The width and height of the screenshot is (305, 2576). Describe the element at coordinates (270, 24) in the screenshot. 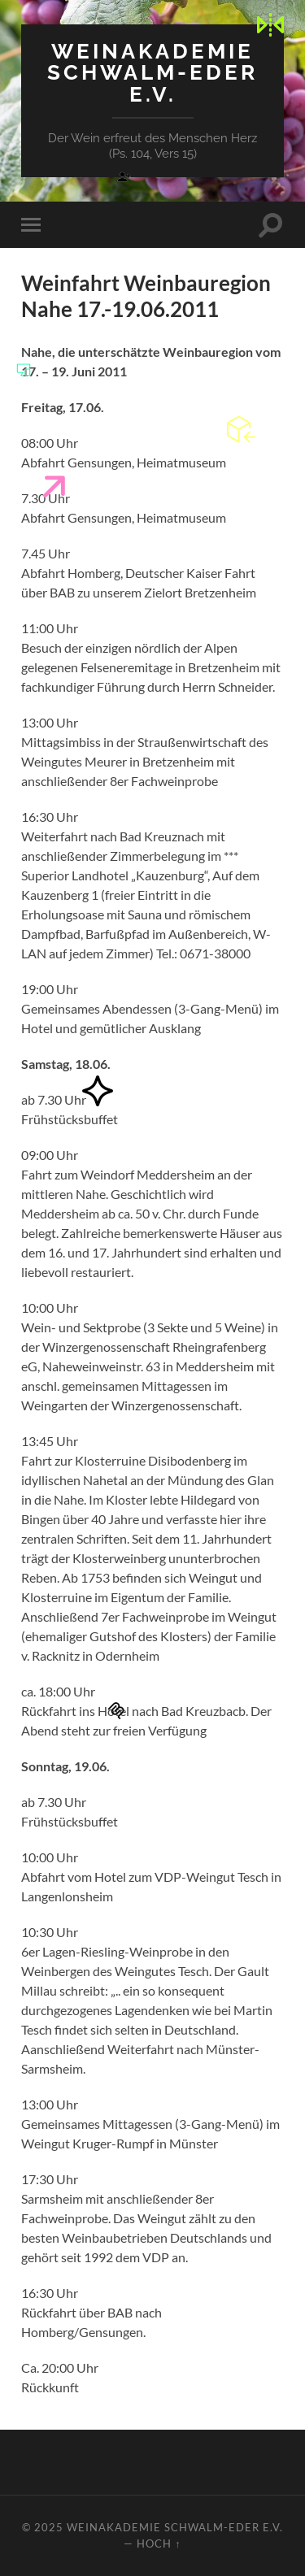

I see `mirror or flip content horizontally` at that location.